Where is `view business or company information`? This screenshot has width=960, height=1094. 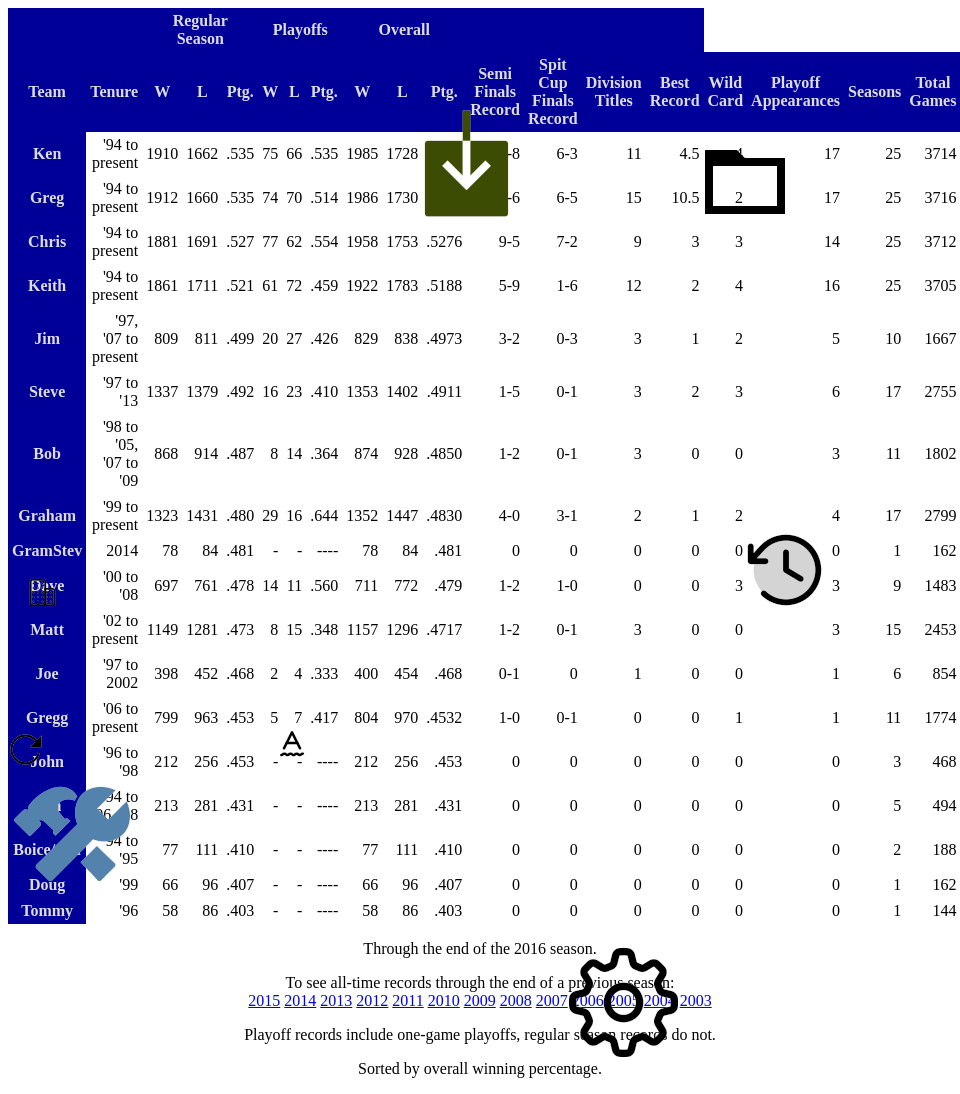 view business or company information is located at coordinates (42, 592).